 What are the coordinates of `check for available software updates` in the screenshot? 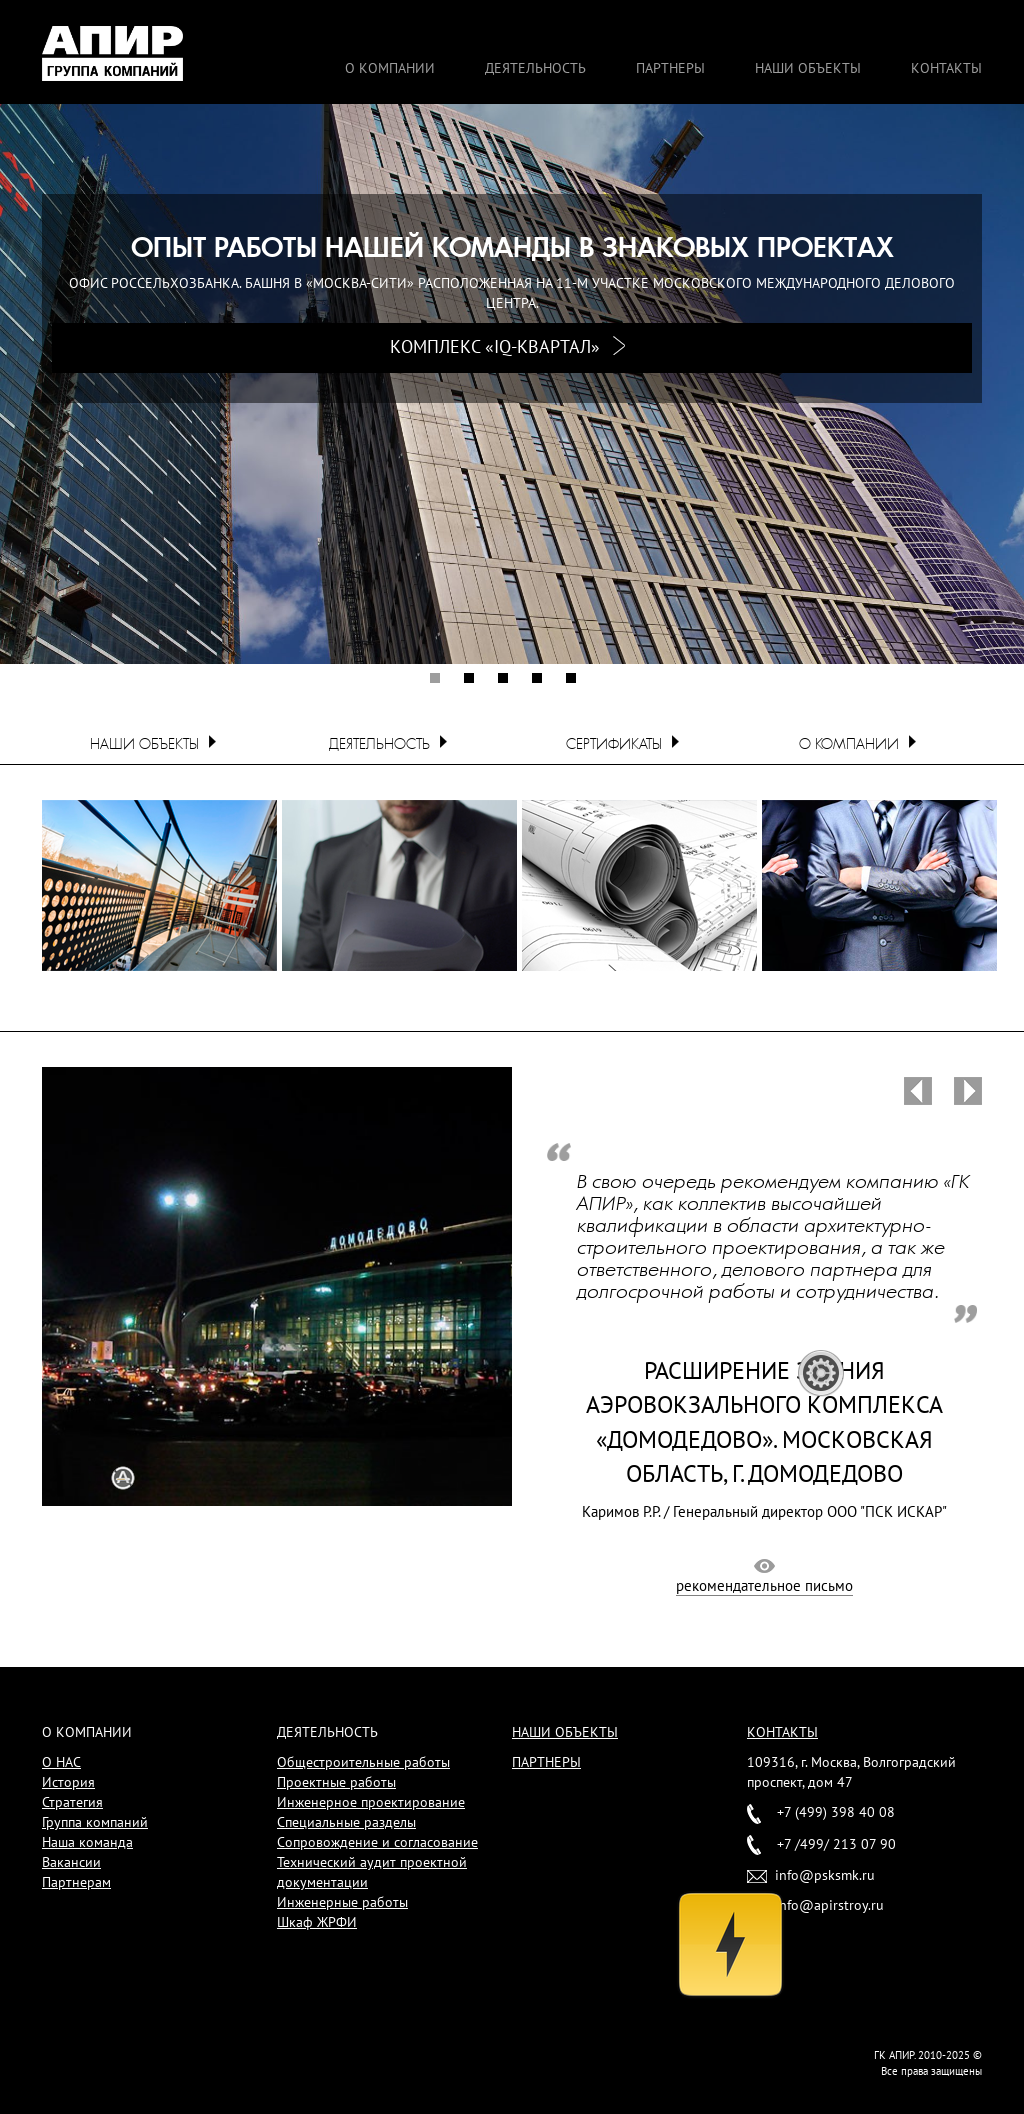 It's located at (123, 1478).